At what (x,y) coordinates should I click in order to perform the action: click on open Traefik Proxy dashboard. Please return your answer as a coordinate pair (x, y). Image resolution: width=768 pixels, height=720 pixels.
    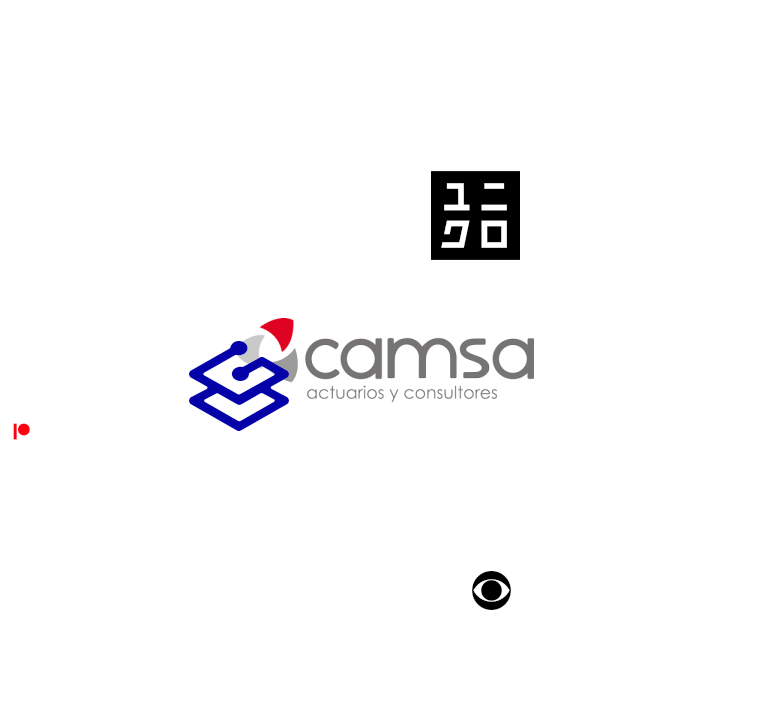
    Looking at the image, I should click on (239, 386).